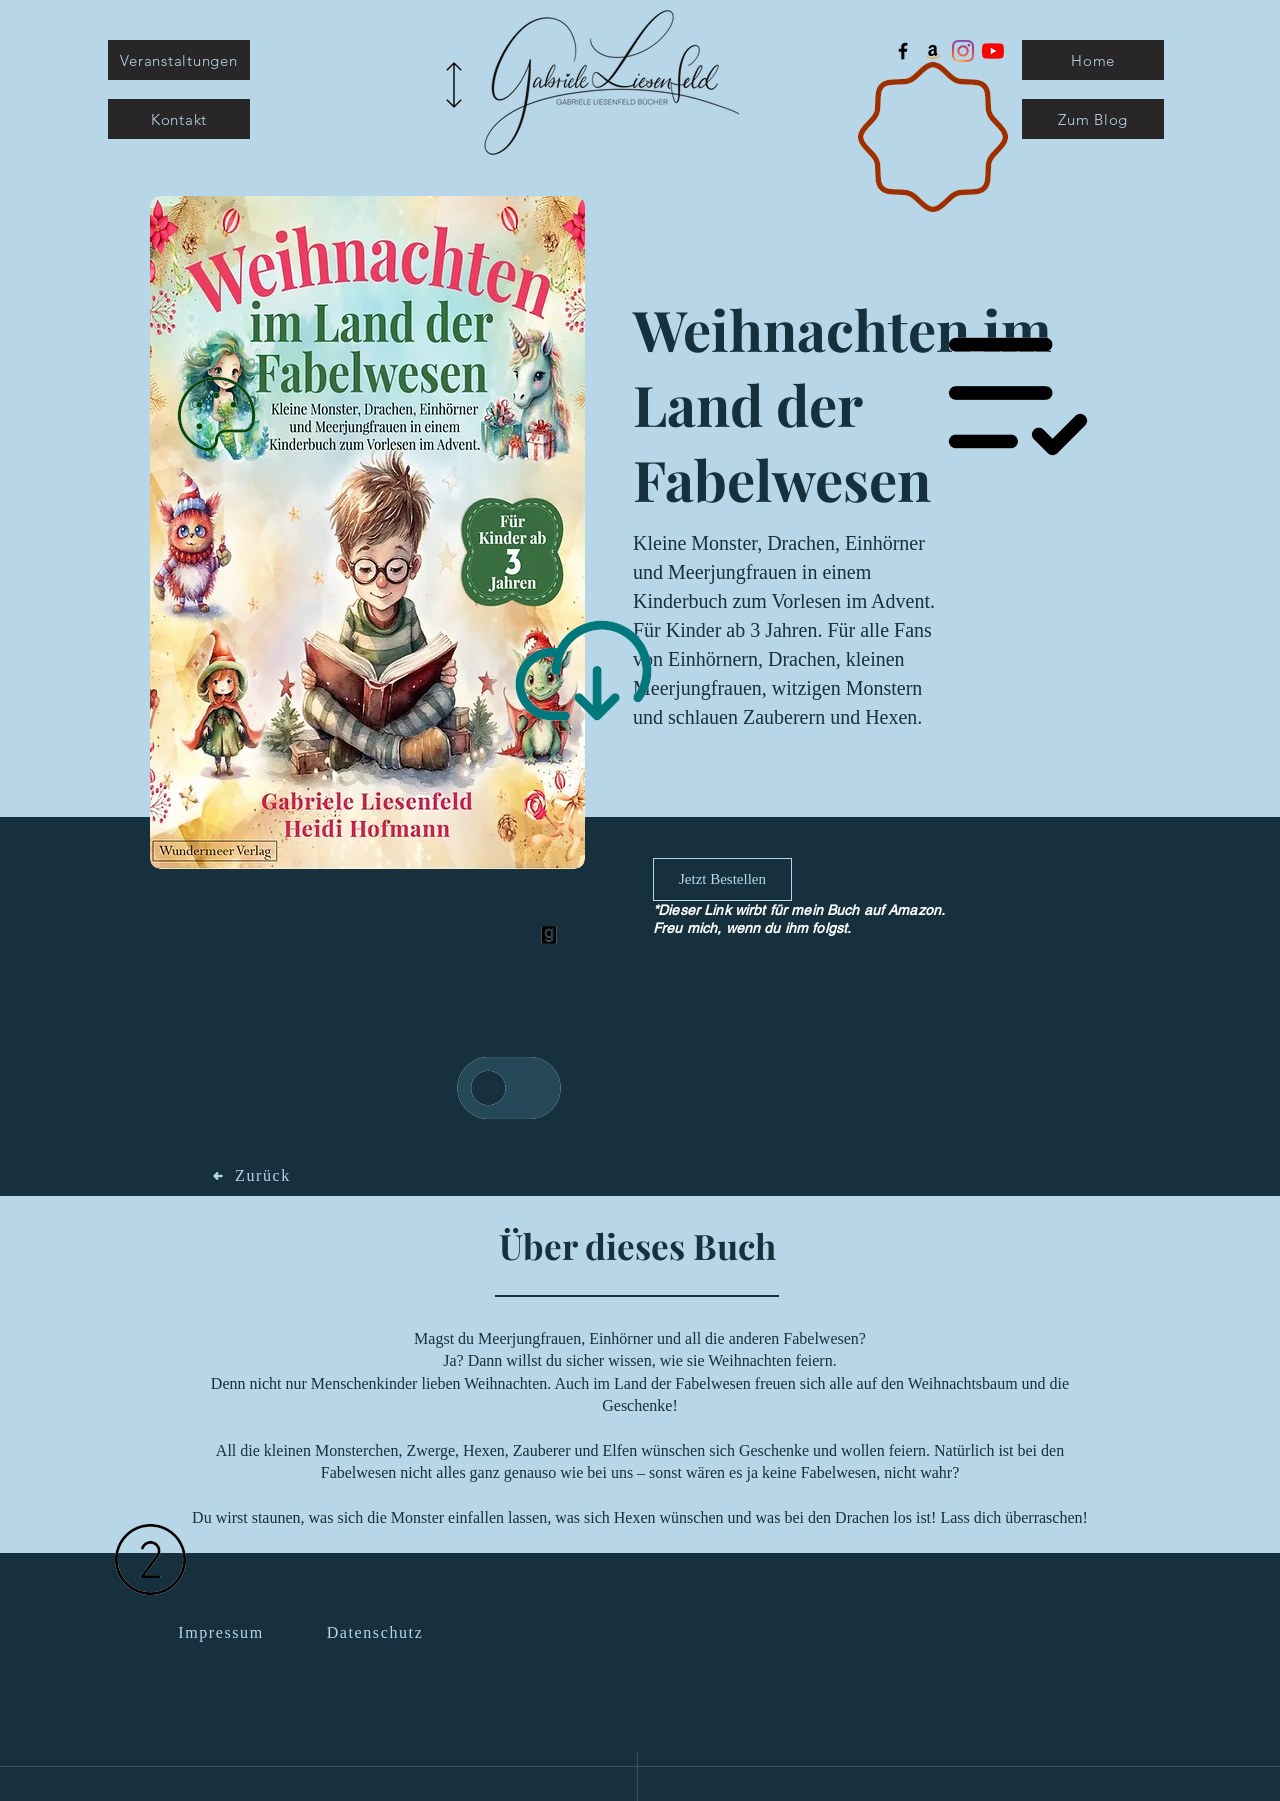 The image size is (1280, 1801). What do you see at coordinates (150, 1559) in the screenshot?
I see `indicates step two in a multi-step process` at bounding box center [150, 1559].